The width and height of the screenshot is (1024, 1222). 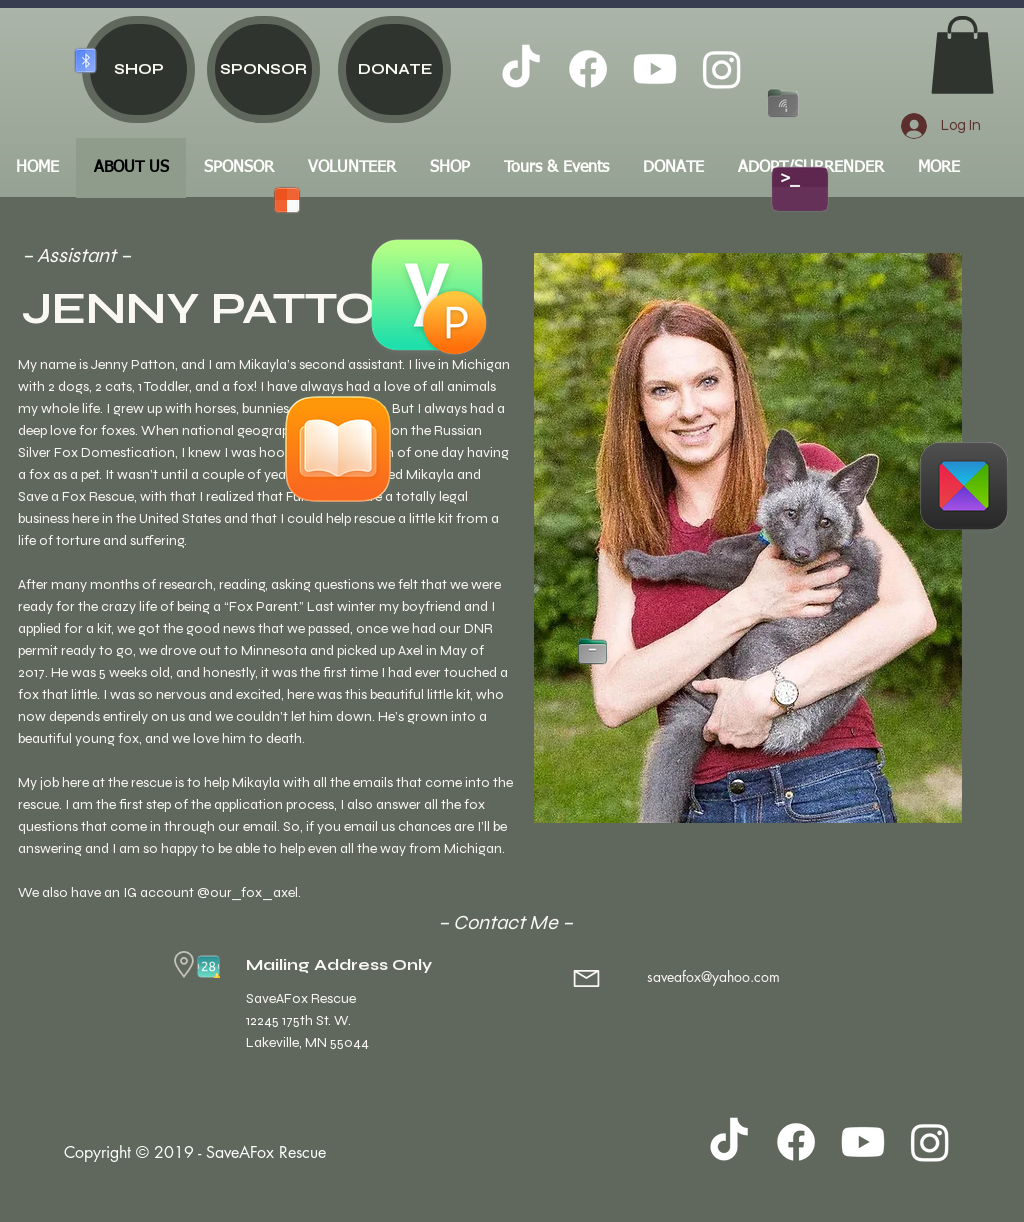 What do you see at coordinates (800, 189) in the screenshot?
I see `open terminal application` at bounding box center [800, 189].